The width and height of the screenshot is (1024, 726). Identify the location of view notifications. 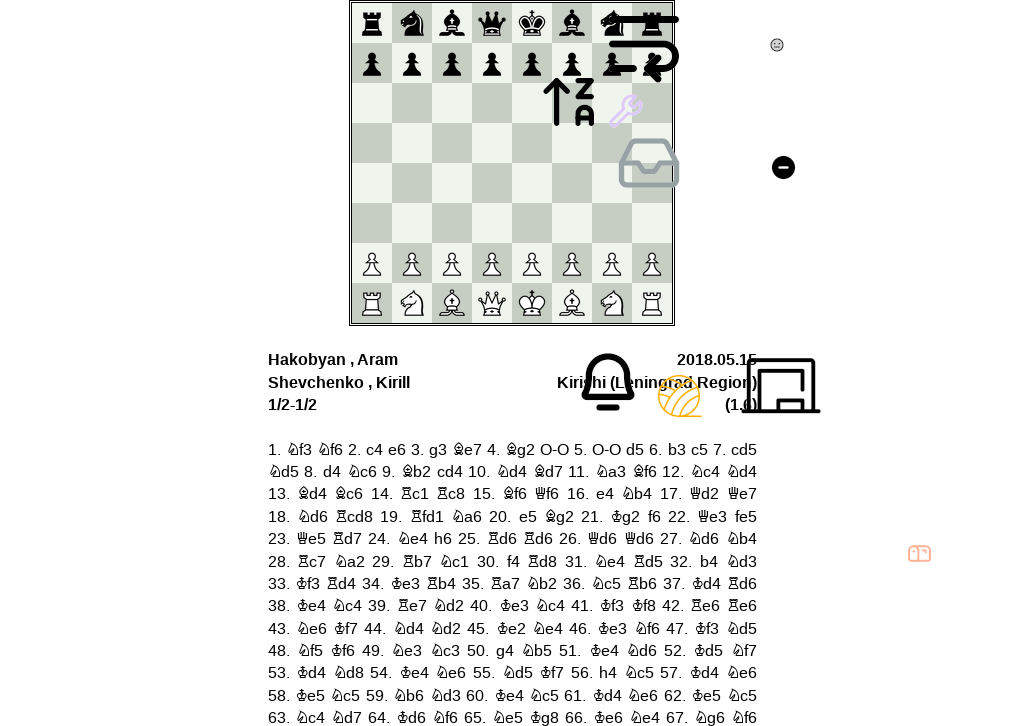
(608, 382).